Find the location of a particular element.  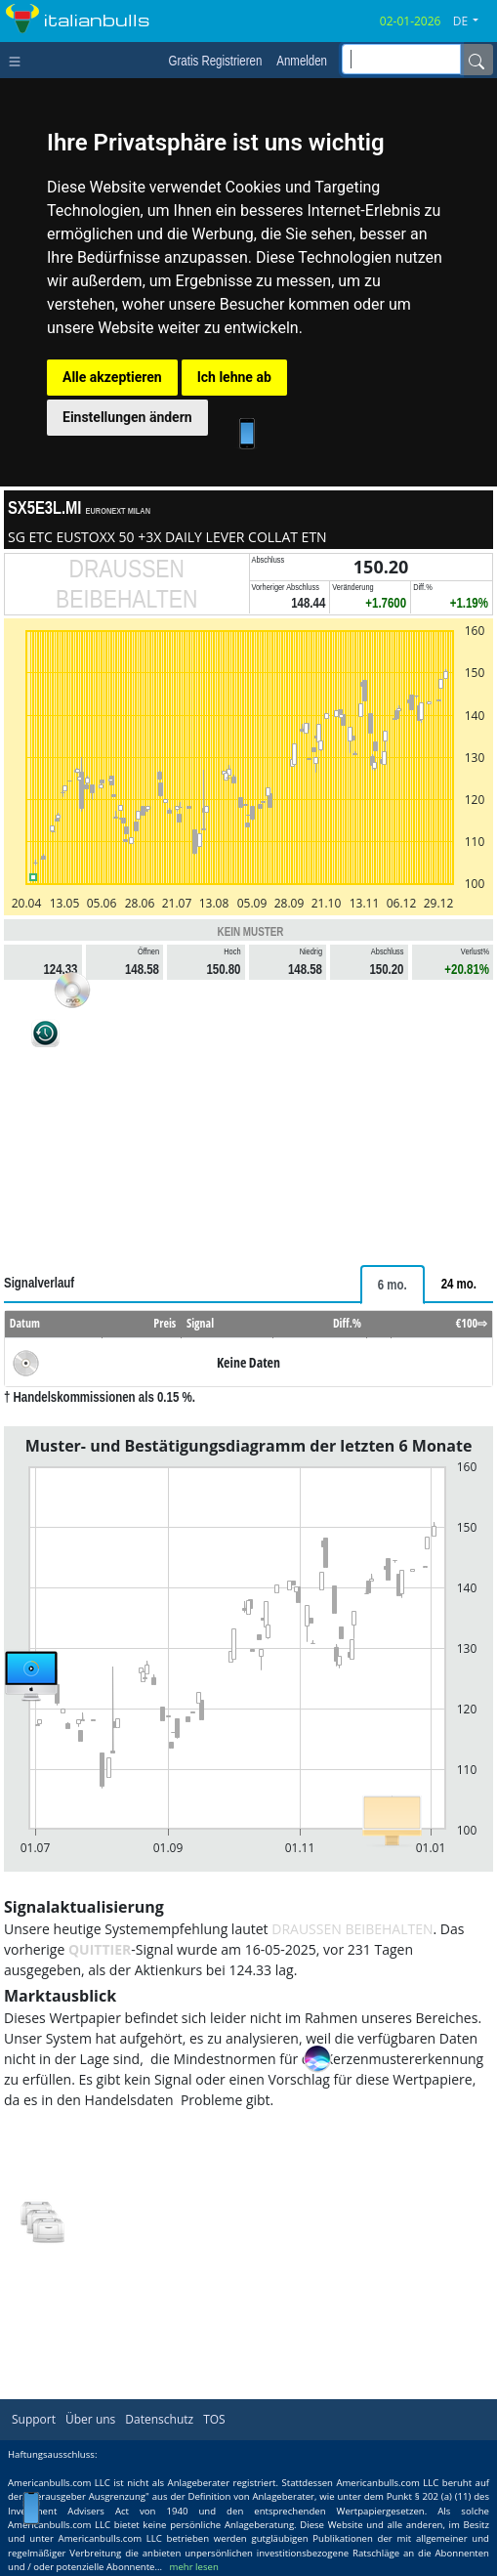

open Siri settings and preferences is located at coordinates (317, 2058).